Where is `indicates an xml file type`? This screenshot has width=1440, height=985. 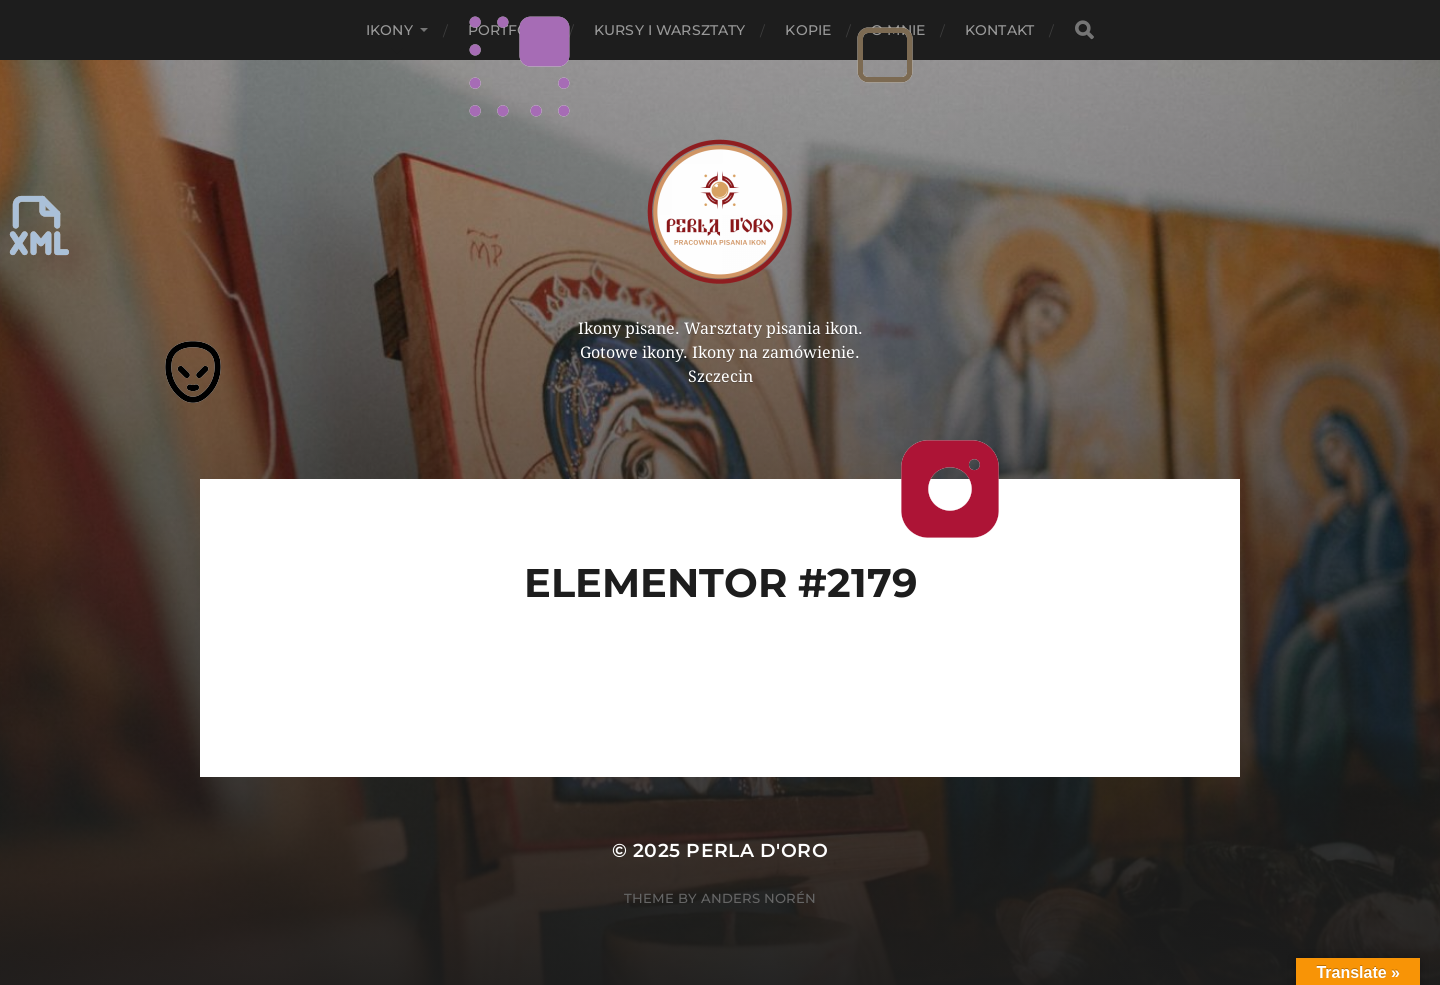 indicates an xml file type is located at coordinates (36, 225).